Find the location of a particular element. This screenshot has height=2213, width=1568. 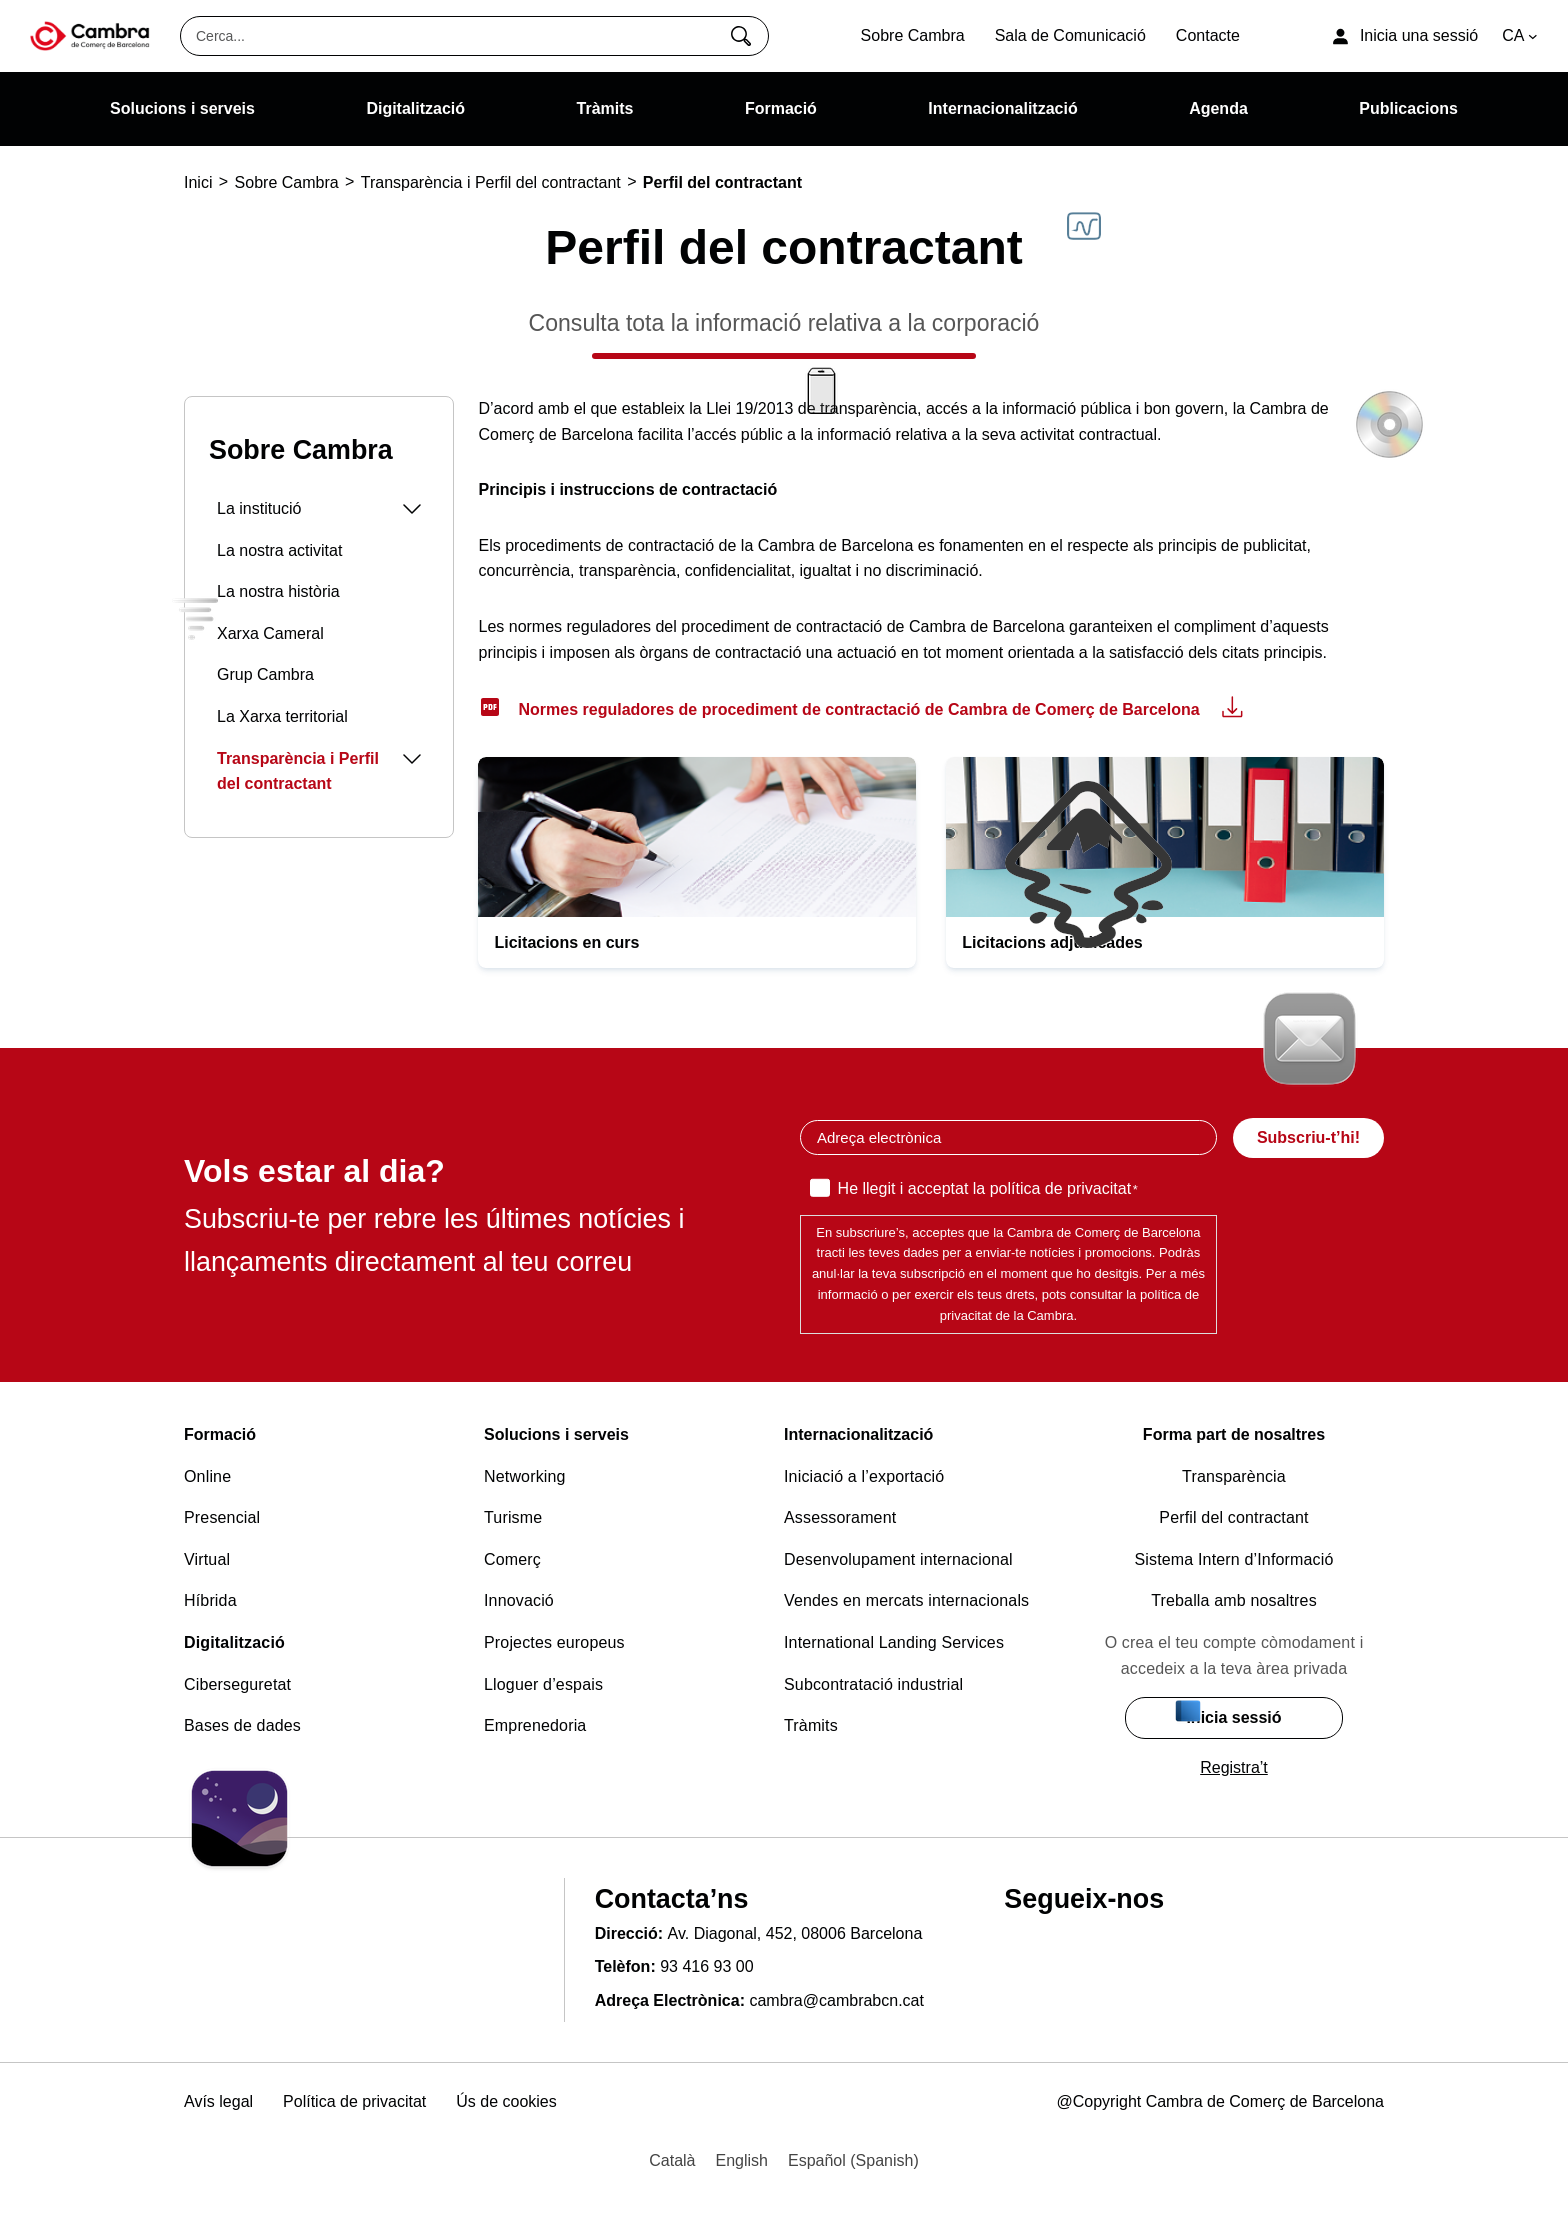

open the mail app is located at coordinates (1309, 1038).